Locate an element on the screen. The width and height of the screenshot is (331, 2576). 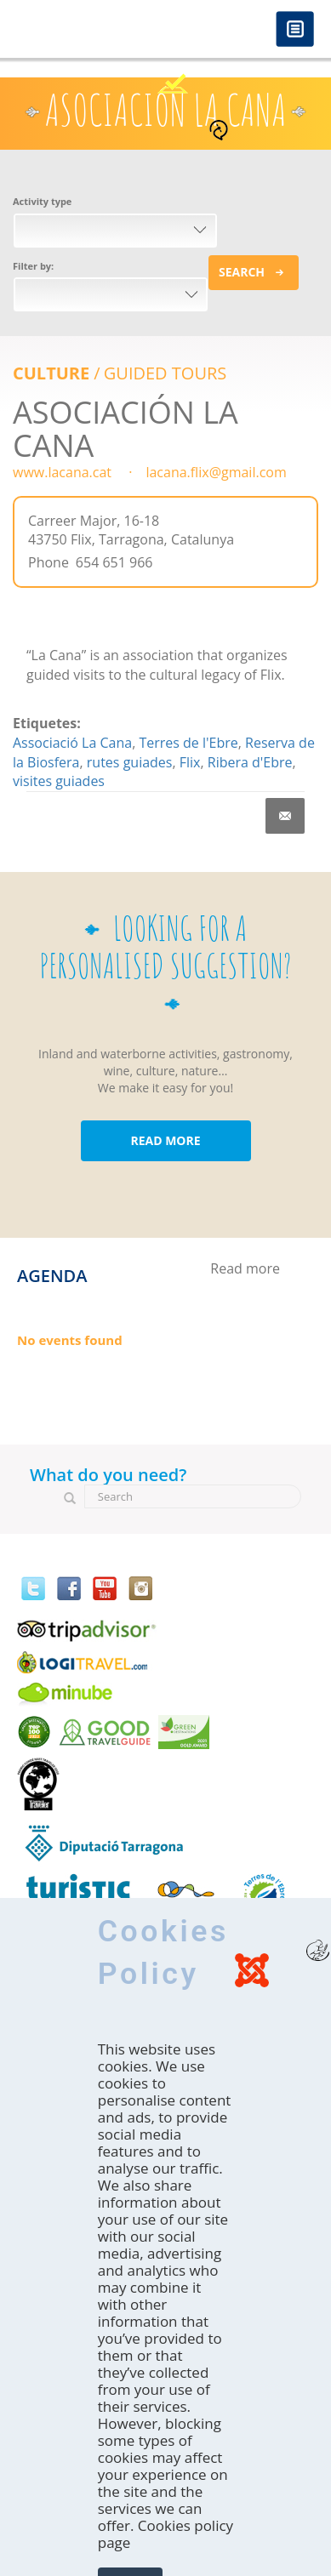
visit the CodeMirror website or documentation is located at coordinates (317, 1950).